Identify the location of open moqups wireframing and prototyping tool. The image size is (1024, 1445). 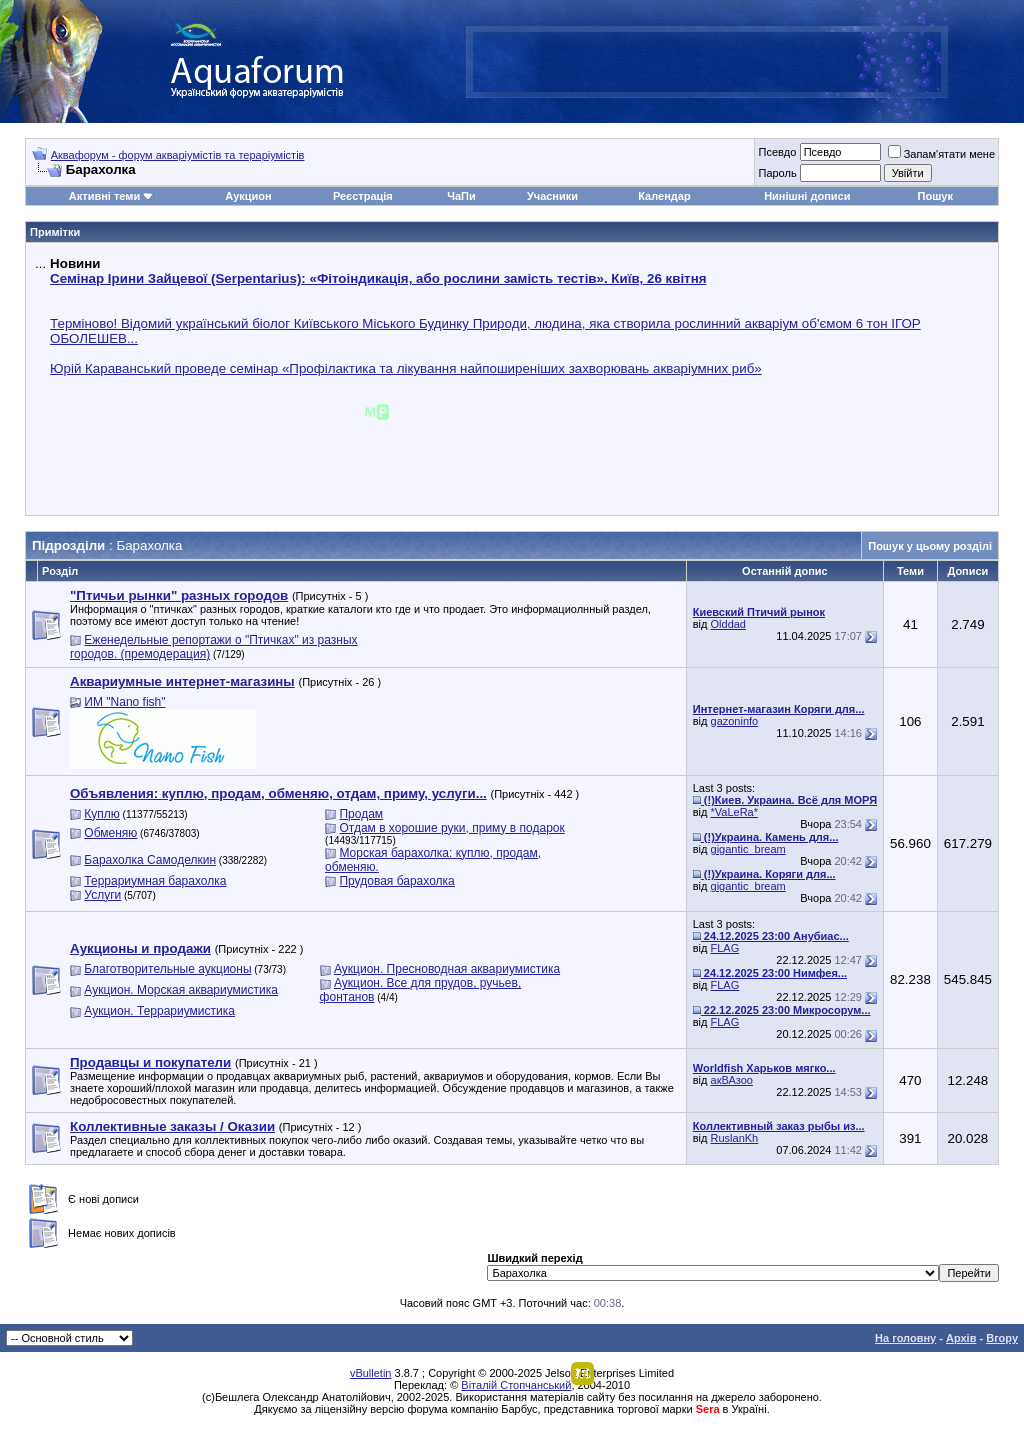
(582, 1373).